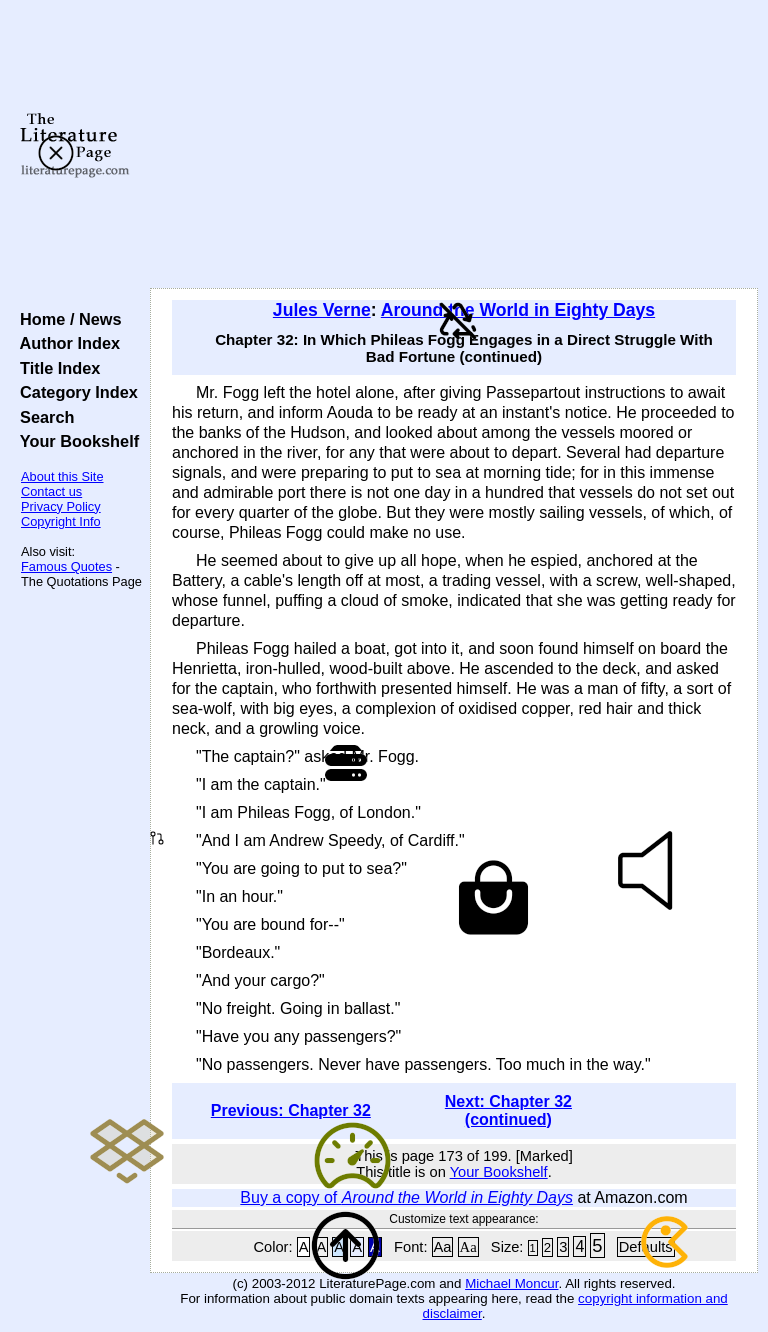 The width and height of the screenshot is (768, 1332). Describe the element at coordinates (657, 870) in the screenshot. I see `speaker with no audio output` at that location.